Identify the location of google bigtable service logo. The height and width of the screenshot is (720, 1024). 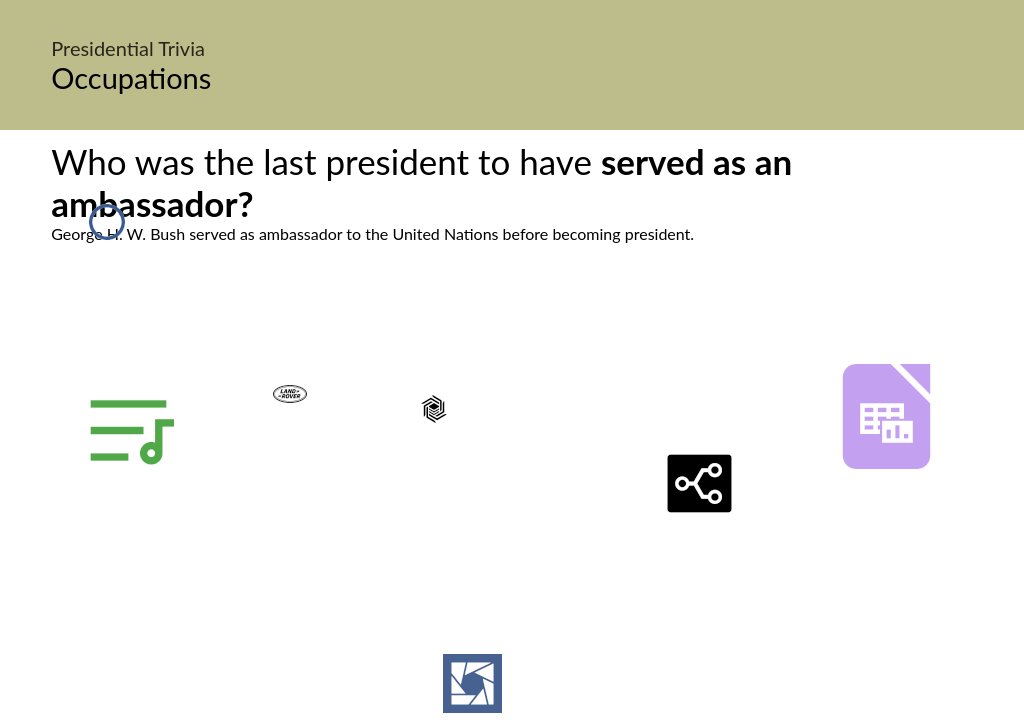
(434, 409).